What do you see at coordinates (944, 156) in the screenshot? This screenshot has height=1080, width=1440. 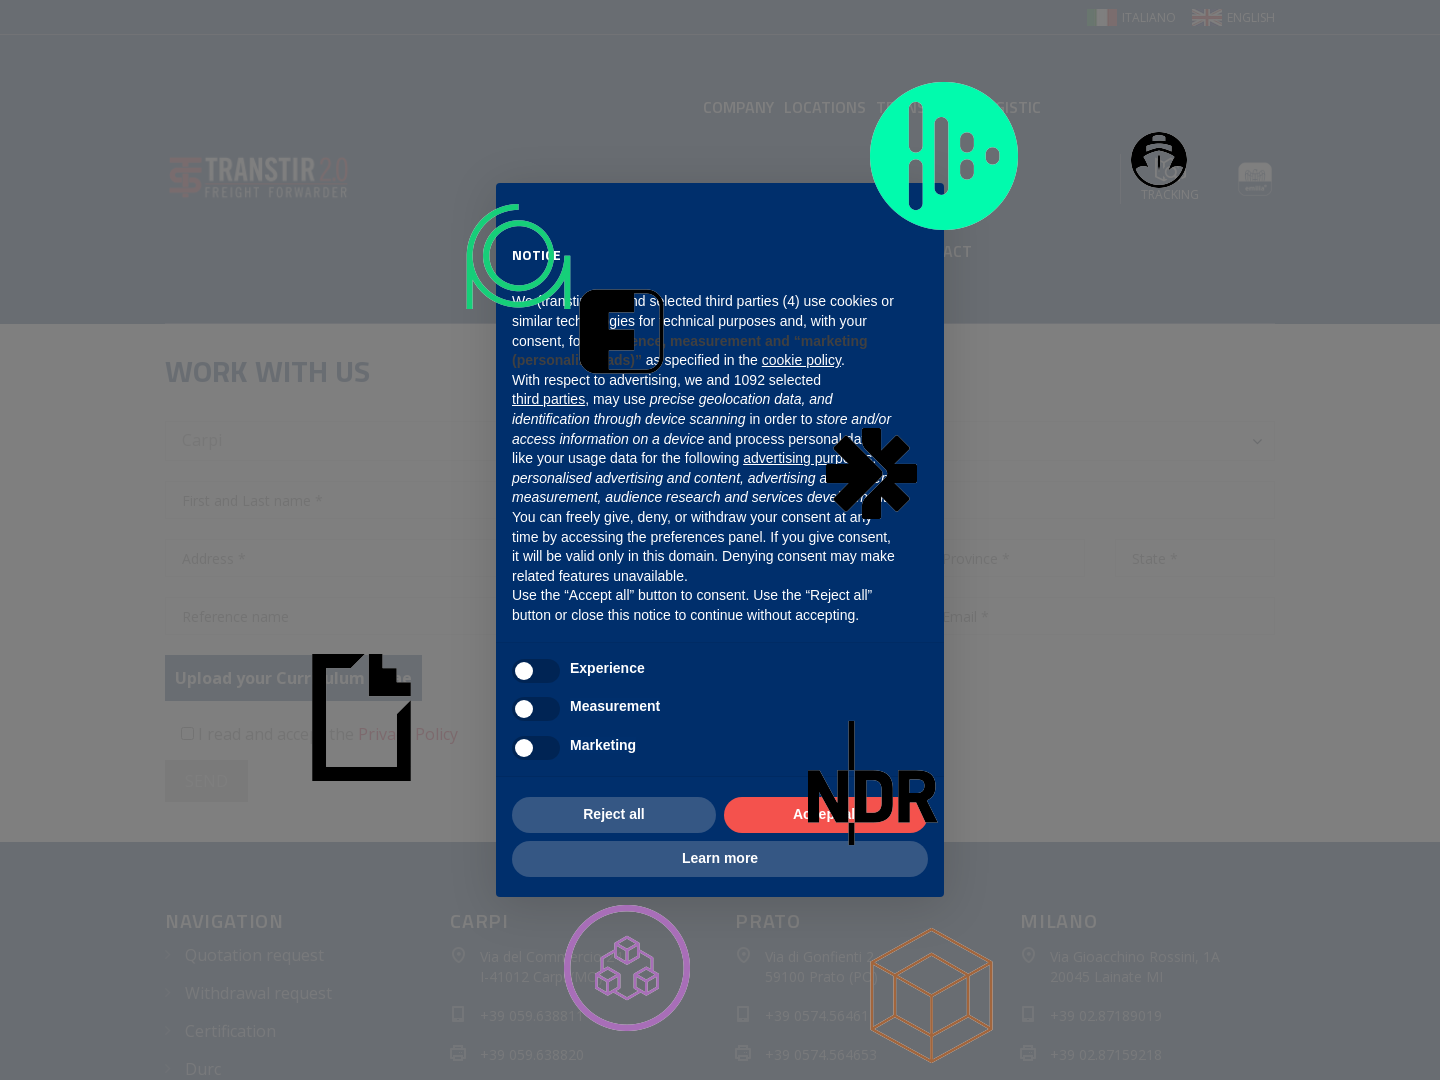 I see `open audioboom podcast platform` at bounding box center [944, 156].